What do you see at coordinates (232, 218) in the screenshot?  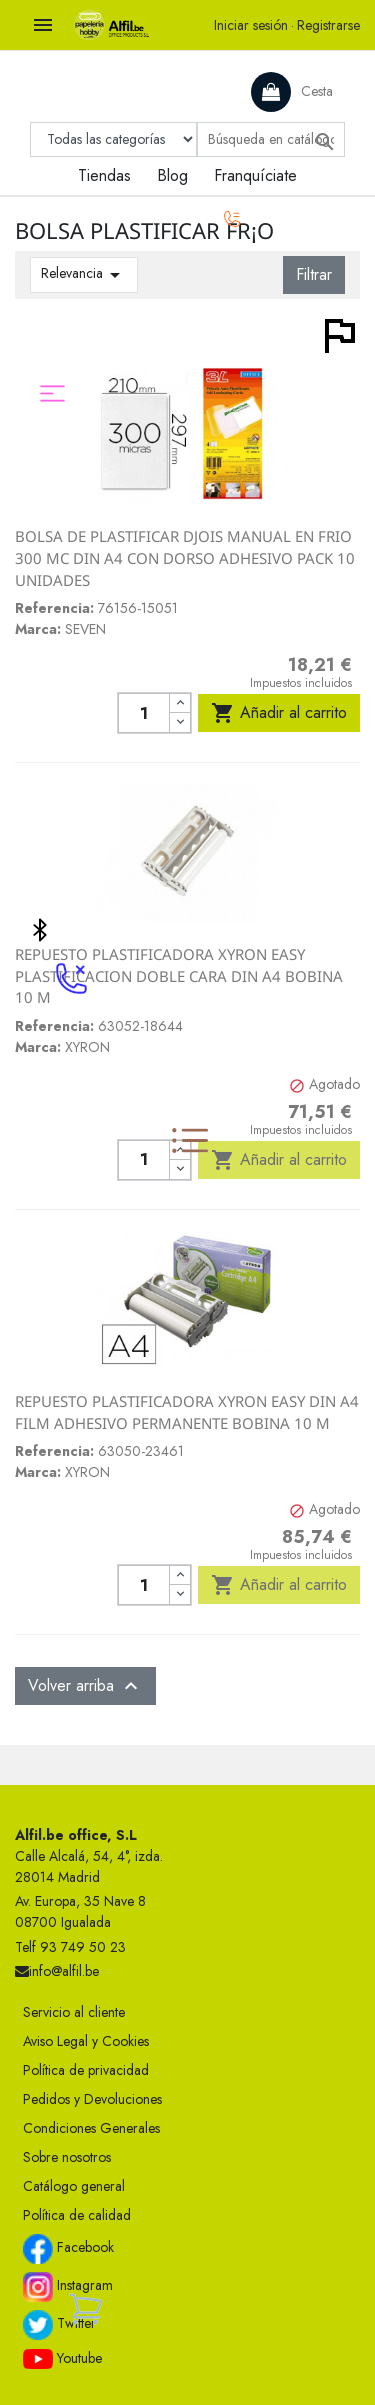 I see `view call log or phone history` at bounding box center [232, 218].